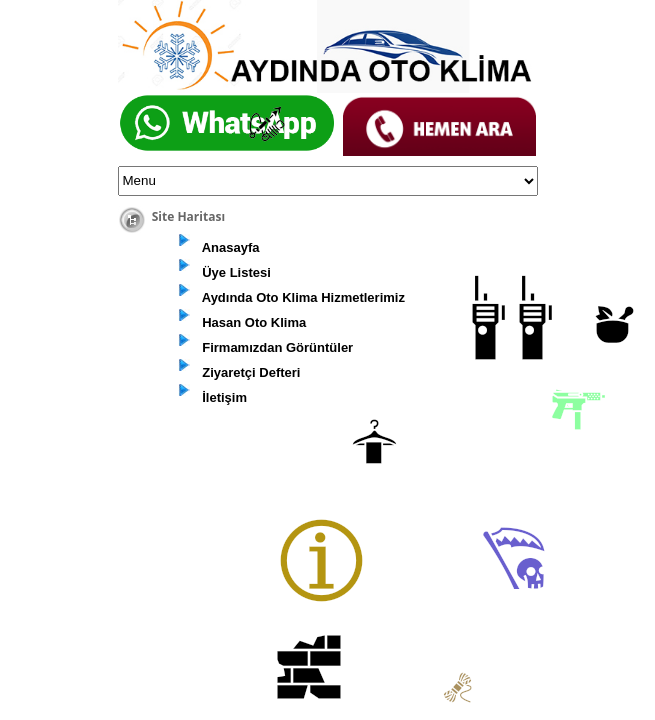 The height and width of the screenshot is (720, 655). Describe the element at coordinates (457, 687) in the screenshot. I see `crafting or knitting category in a game` at that location.